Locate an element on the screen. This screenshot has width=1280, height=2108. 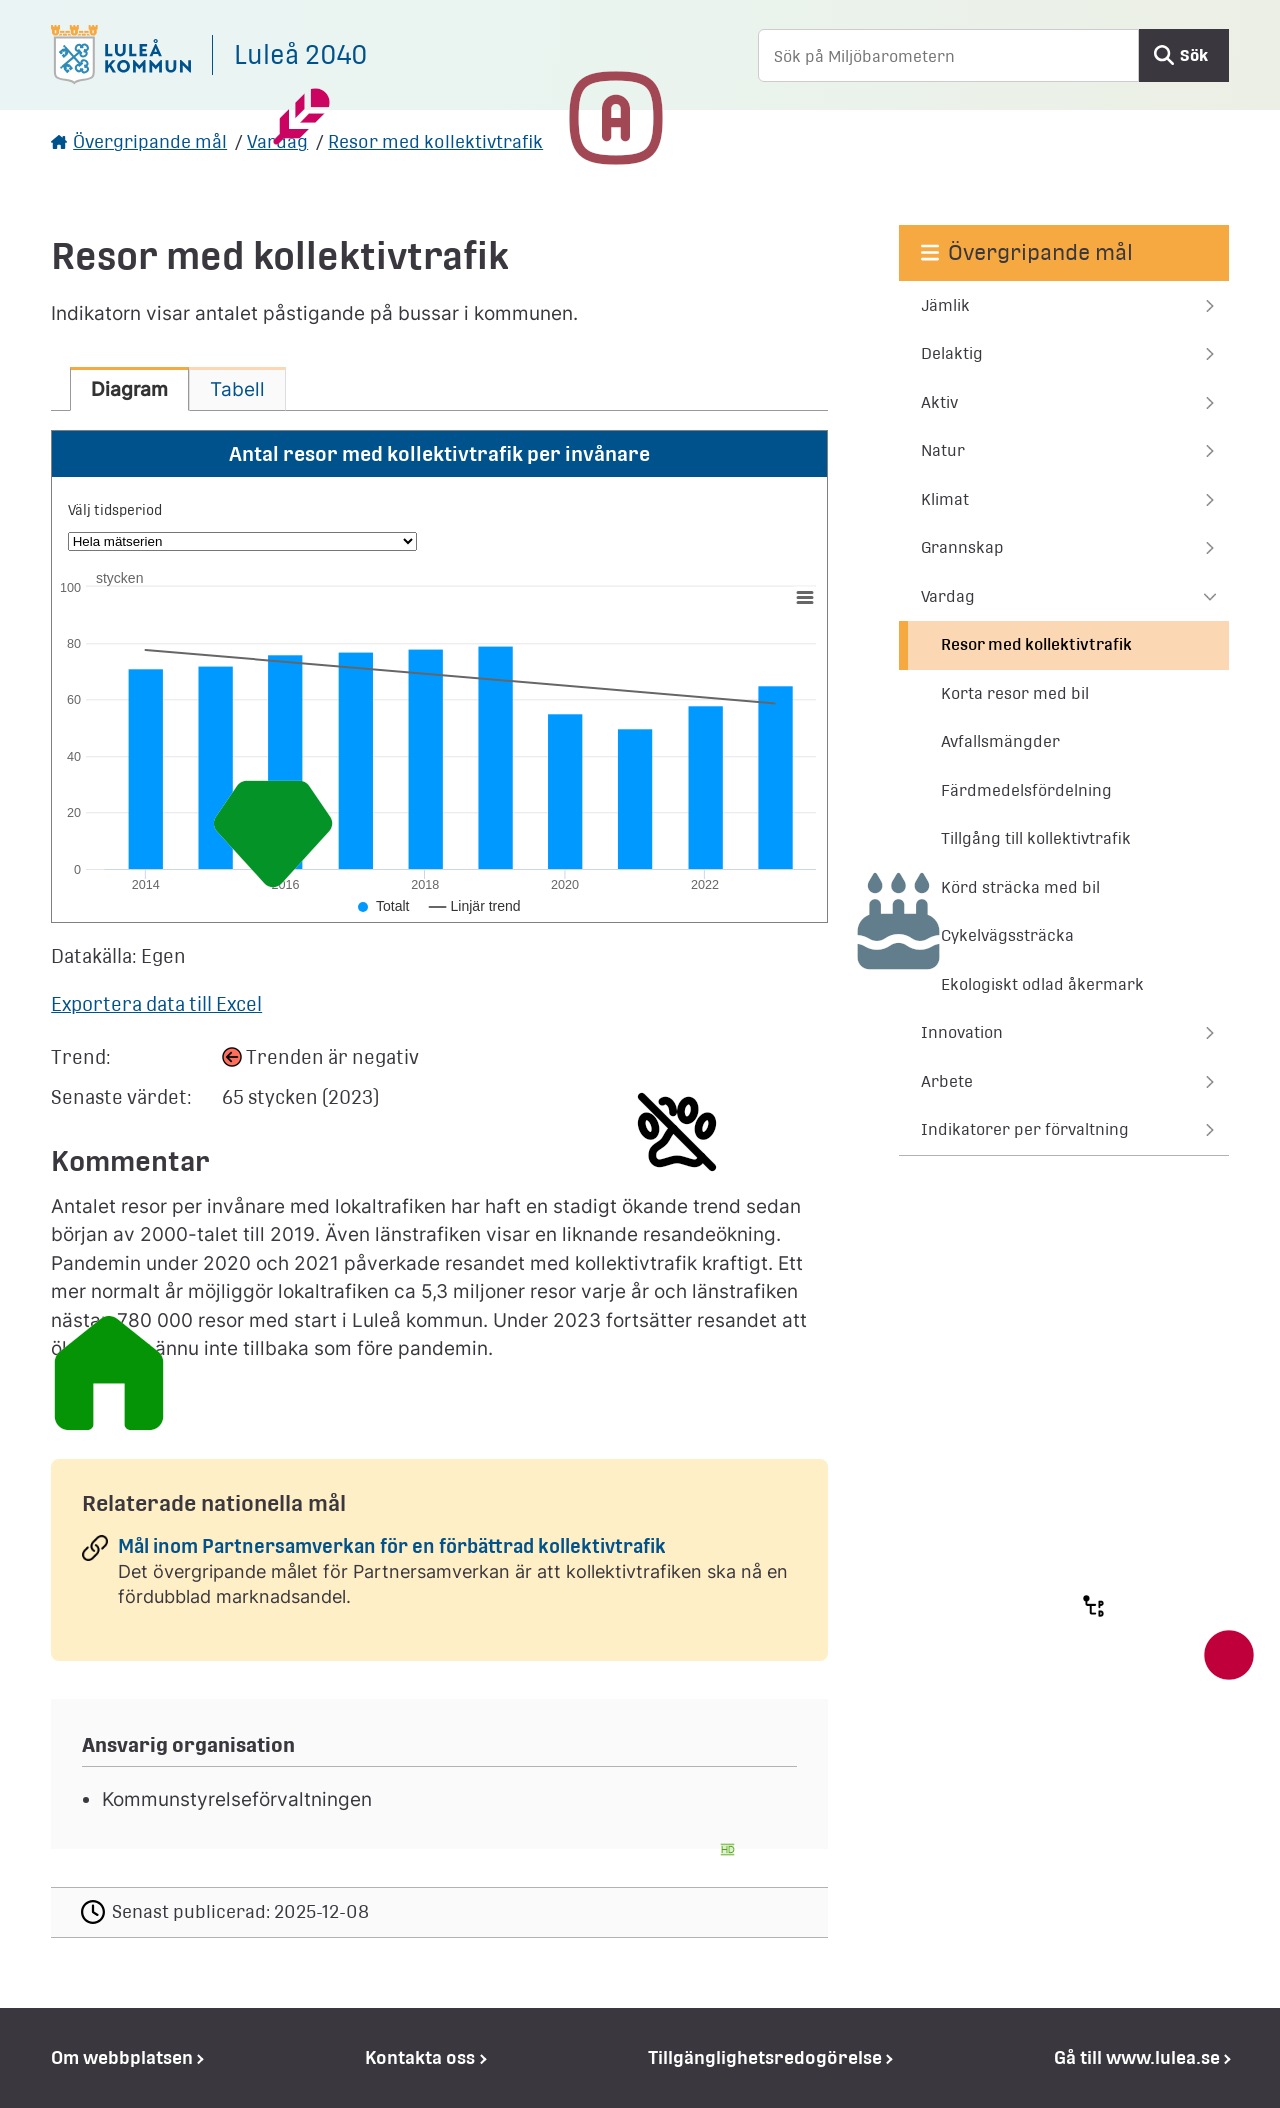
view birthday or celebration events is located at coordinates (898, 922).